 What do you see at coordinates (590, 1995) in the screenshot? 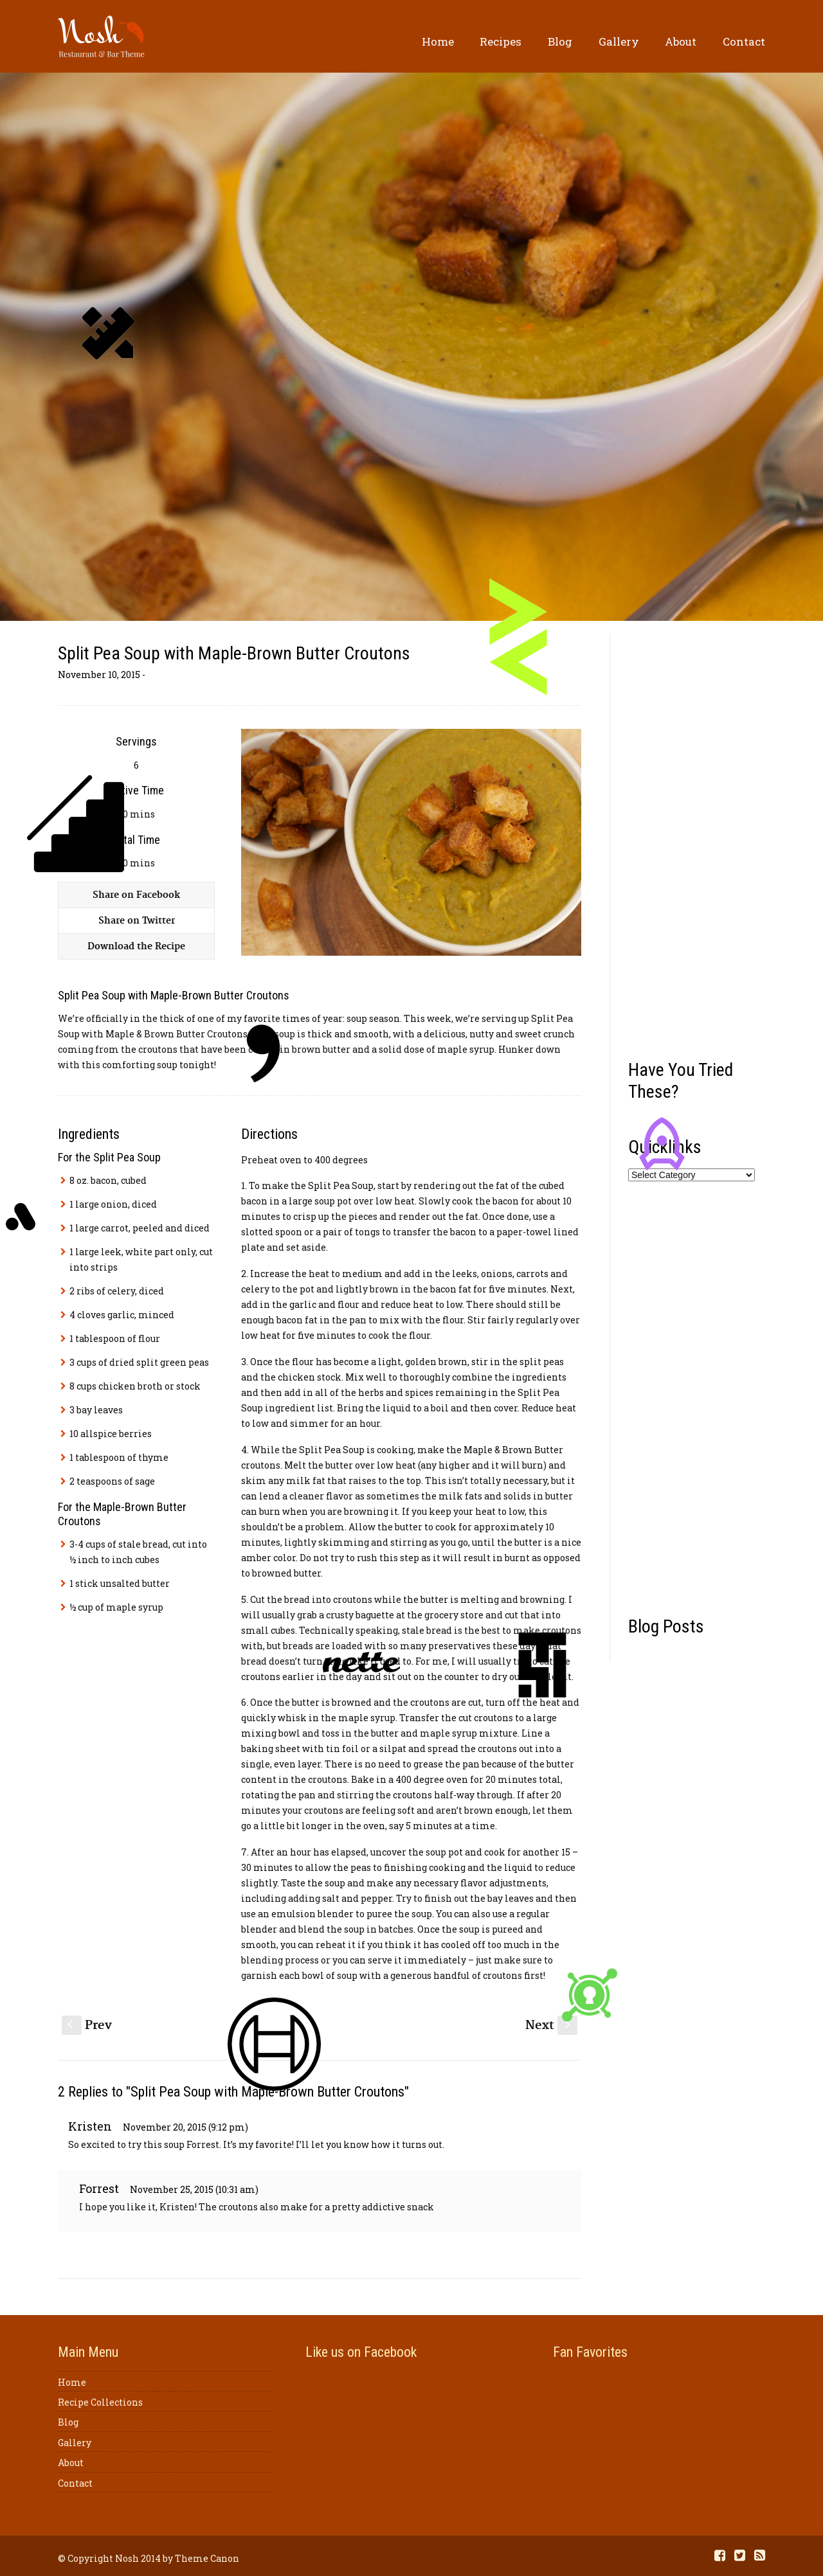
I see `keycdn content delivery network logo` at bounding box center [590, 1995].